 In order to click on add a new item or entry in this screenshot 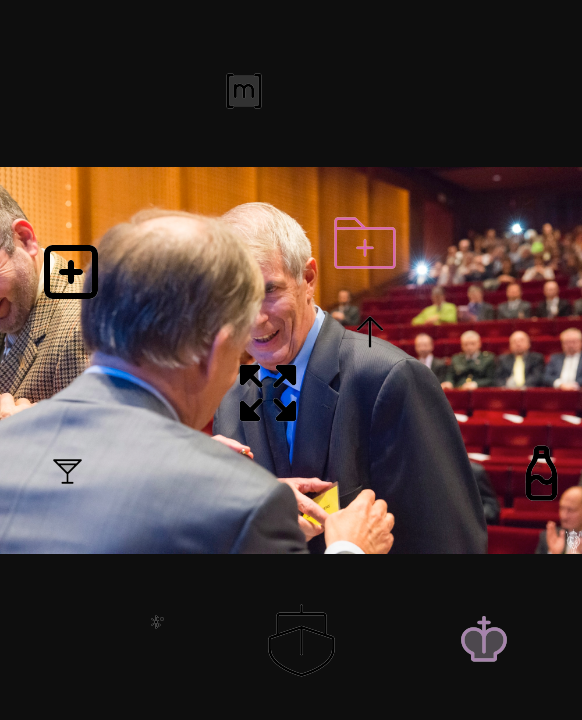, I will do `click(71, 272)`.